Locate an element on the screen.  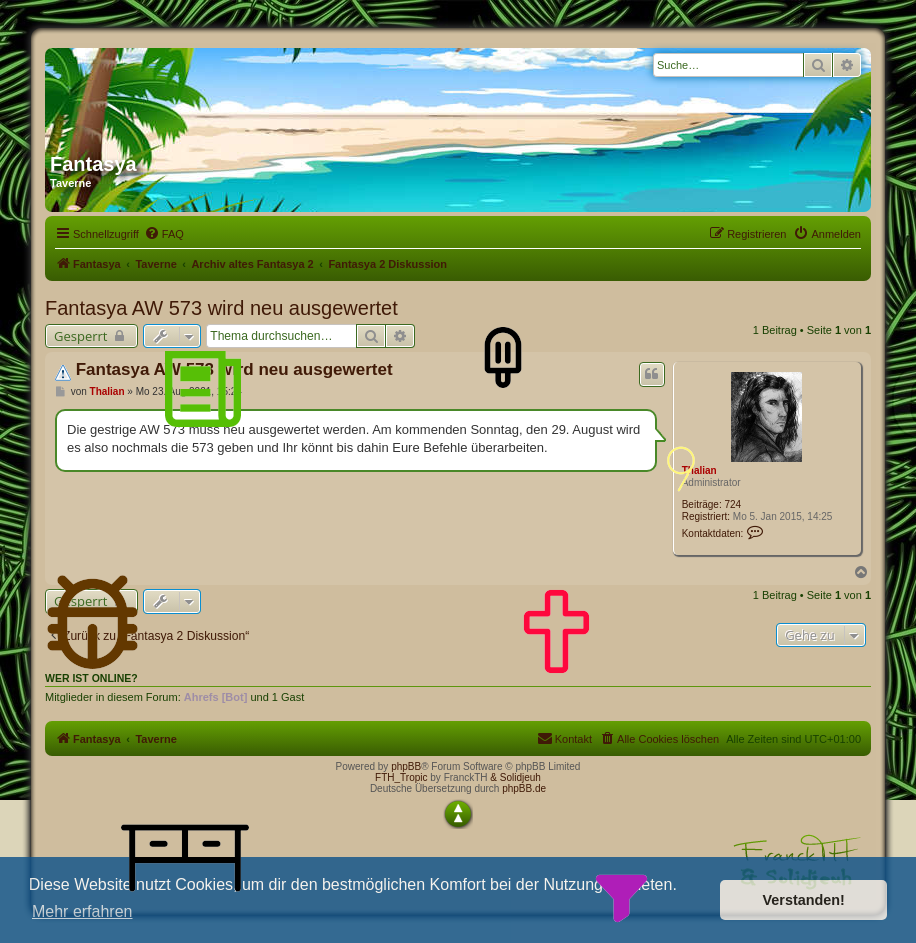
view news articles is located at coordinates (203, 389).